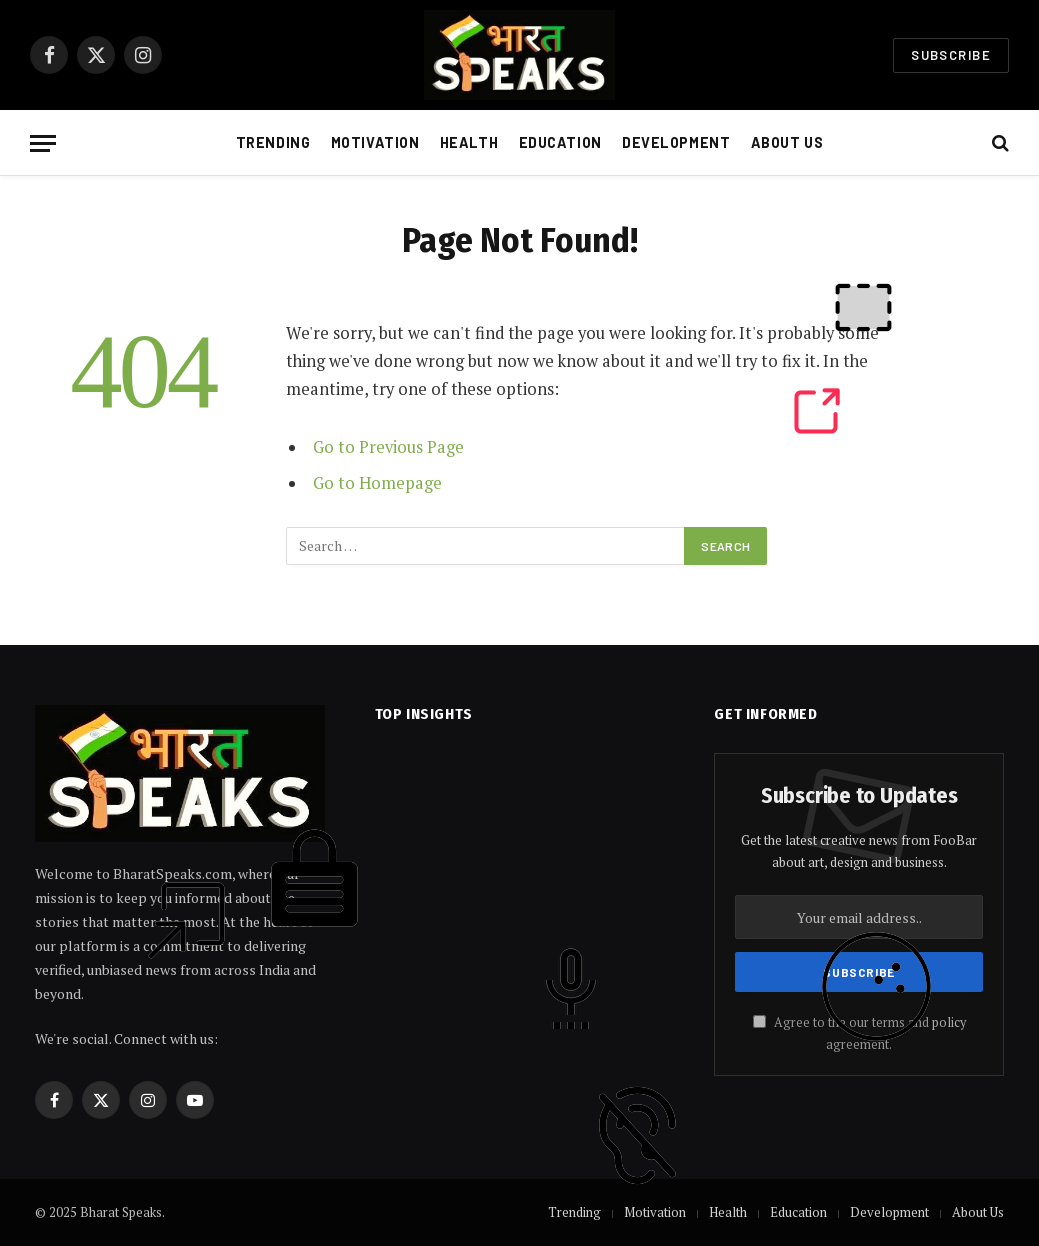 Image resolution: width=1039 pixels, height=1246 pixels. I want to click on access bowling or sports games, so click(876, 986).